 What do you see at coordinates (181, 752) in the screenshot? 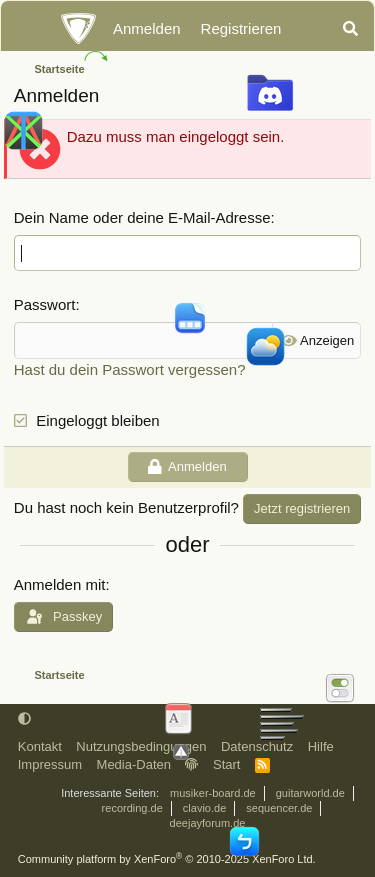
I see `send or share content` at bounding box center [181, 752].